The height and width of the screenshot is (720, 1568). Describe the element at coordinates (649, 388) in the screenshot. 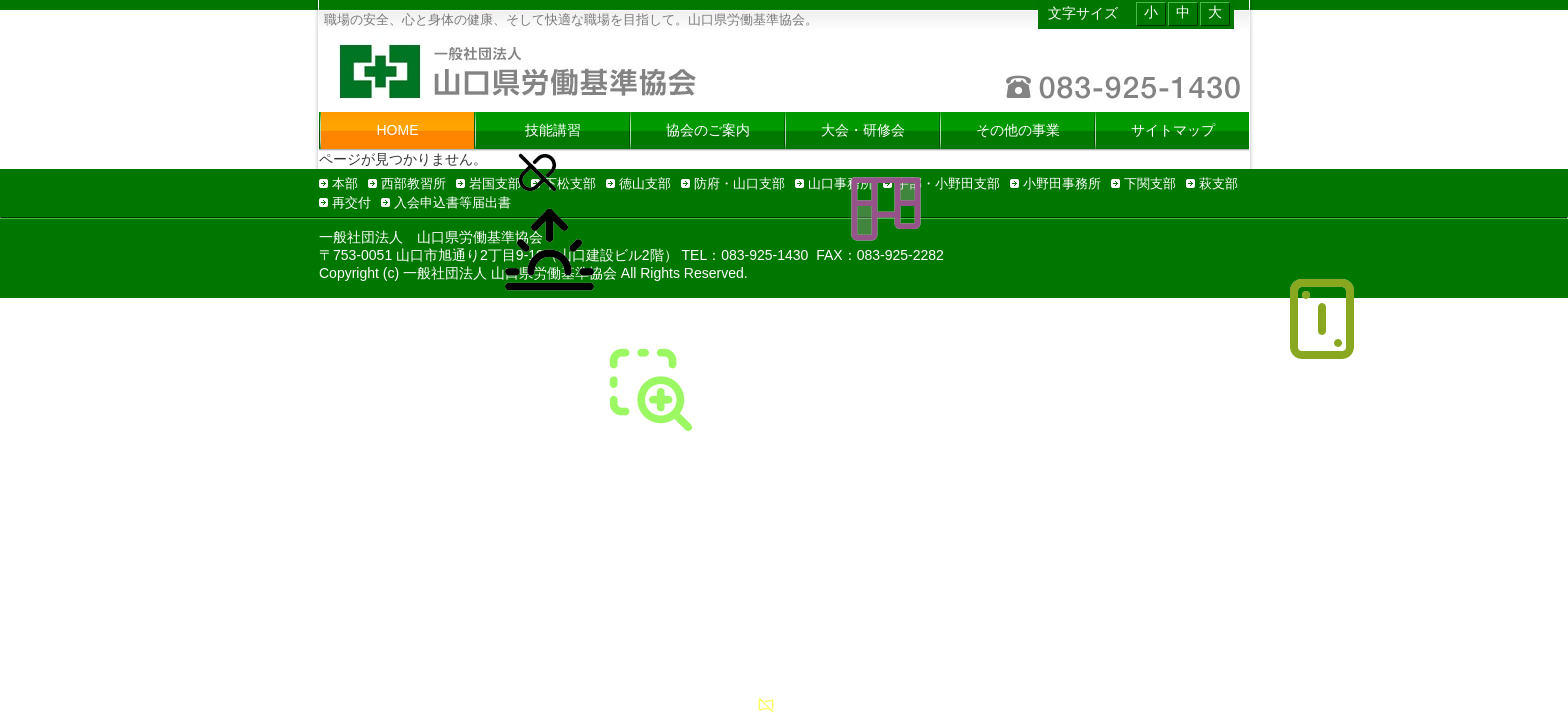

I see `zoom in on a selected area` at that location.